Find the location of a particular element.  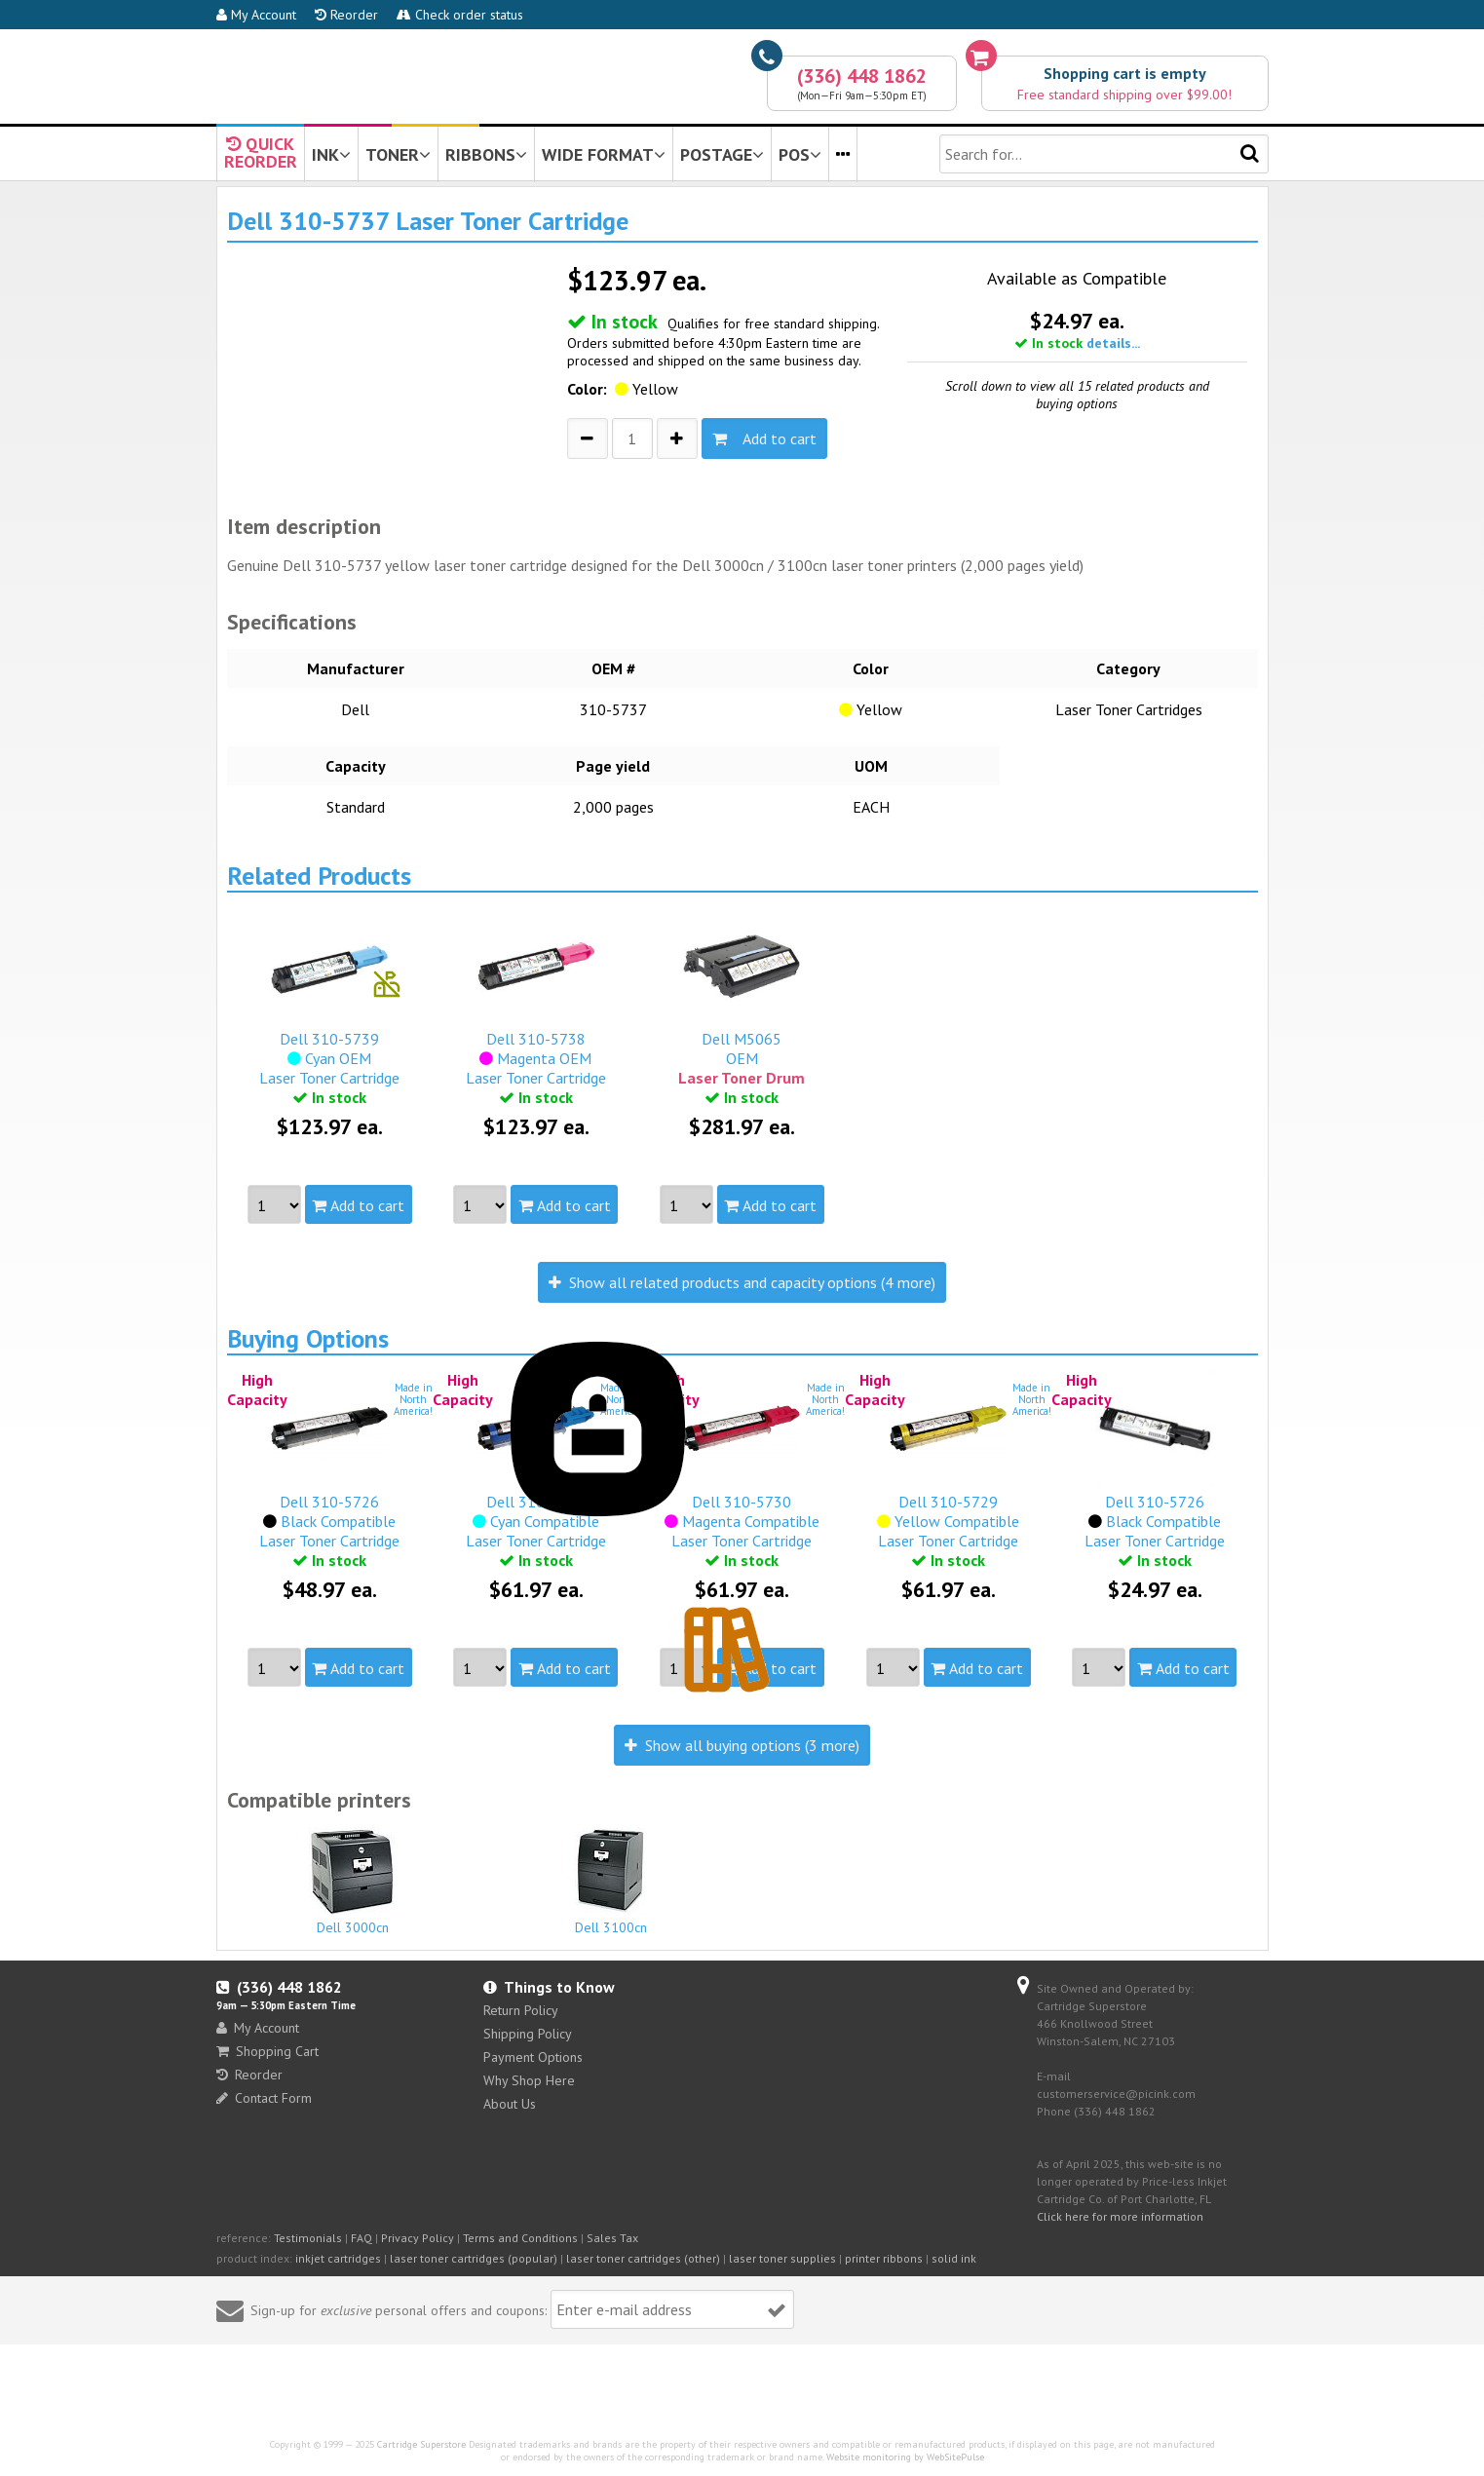

access security or privacy settings is located at coordinates (597, 1428).